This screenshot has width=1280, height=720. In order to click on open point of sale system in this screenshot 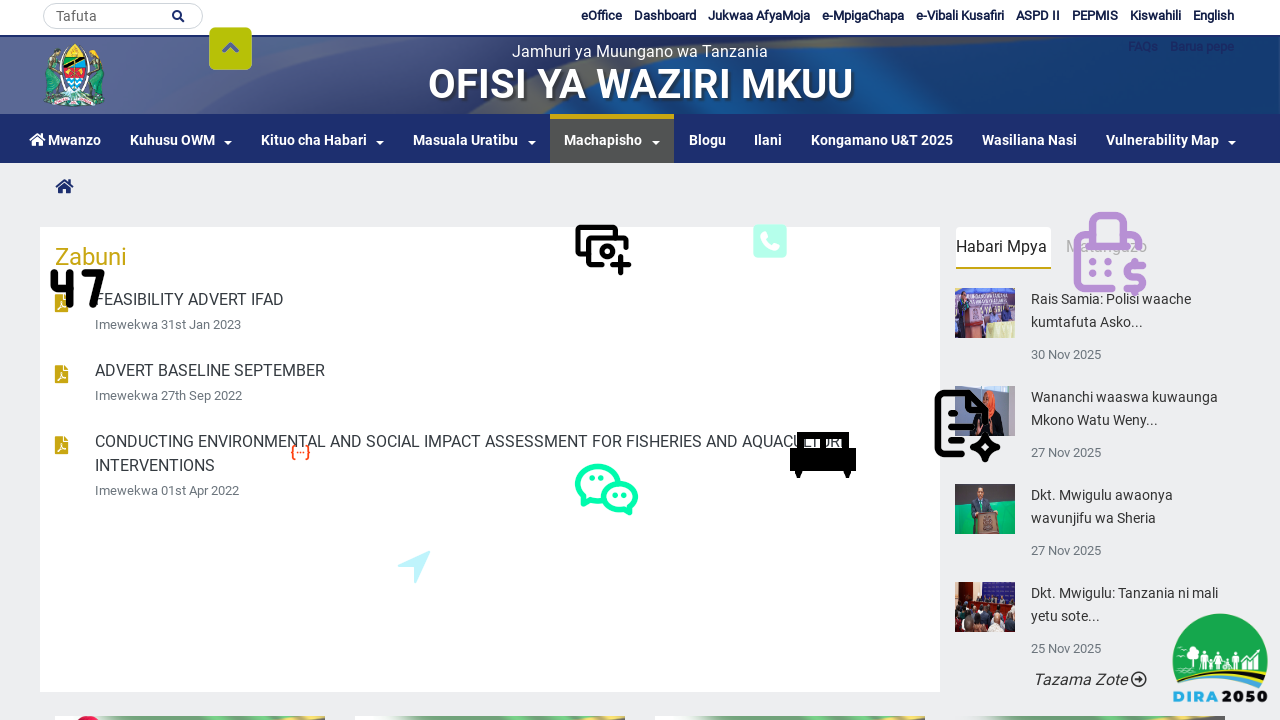, I will do `click(1108, 254)`.